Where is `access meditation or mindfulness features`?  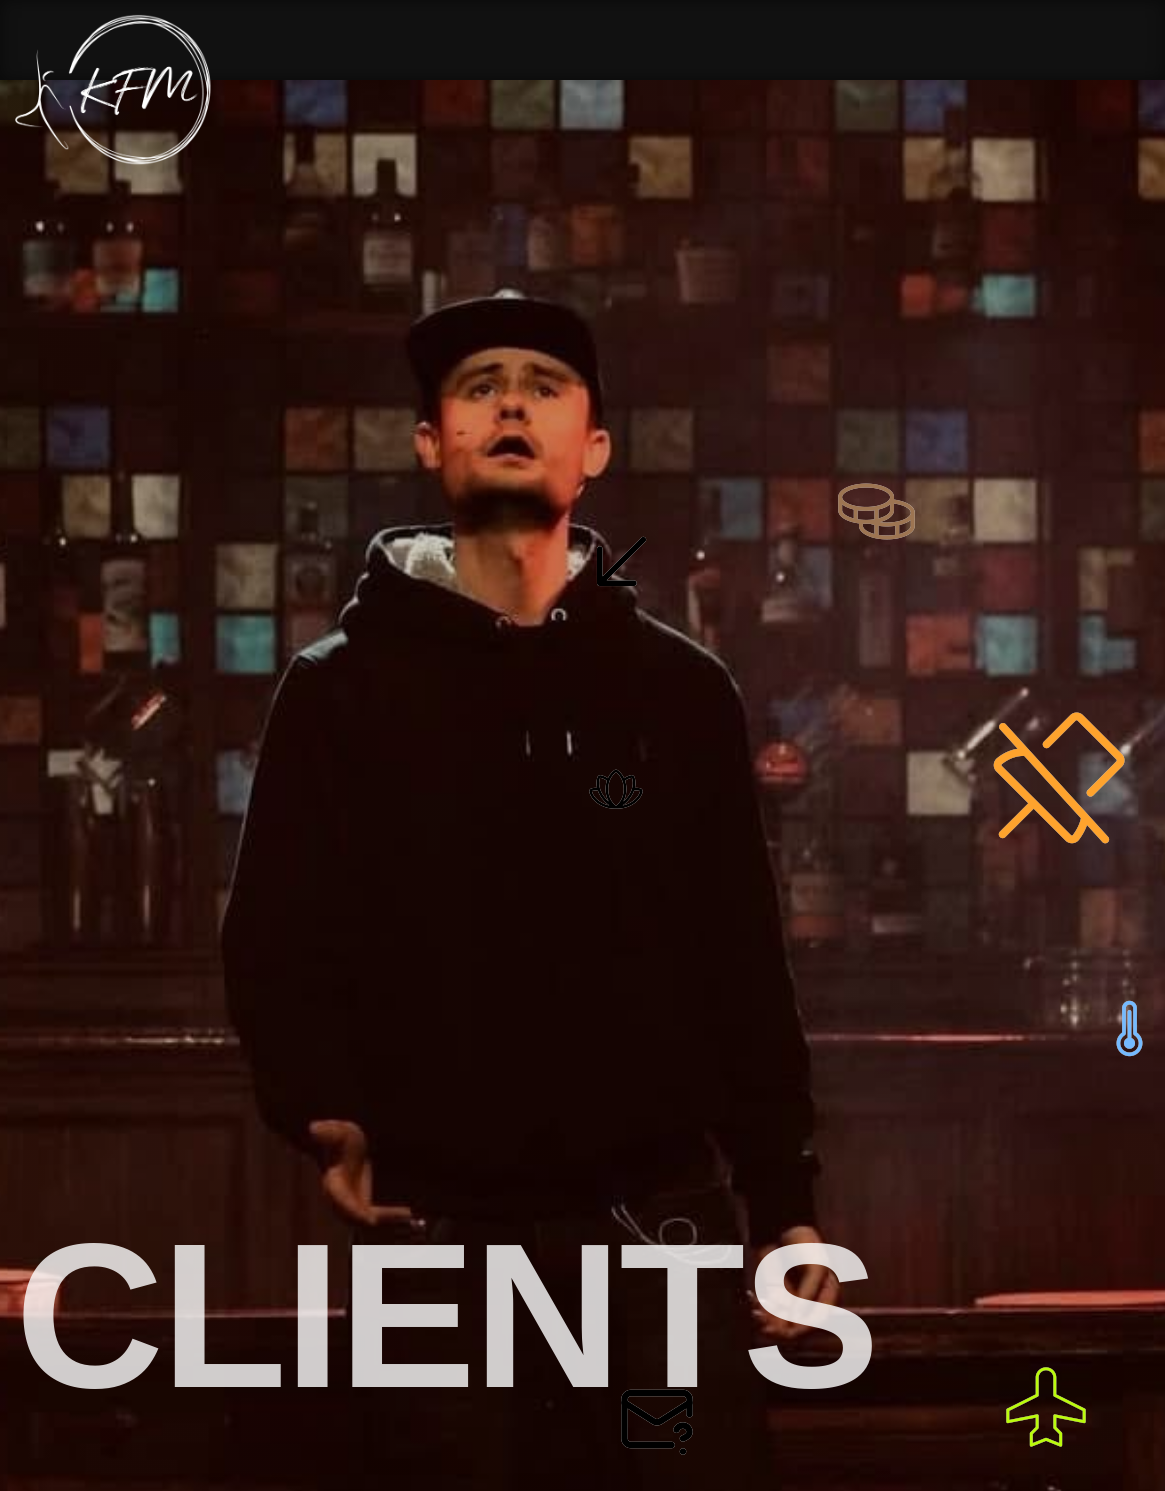 access meditation or mindfulness features is located at coordinates (616, 791).